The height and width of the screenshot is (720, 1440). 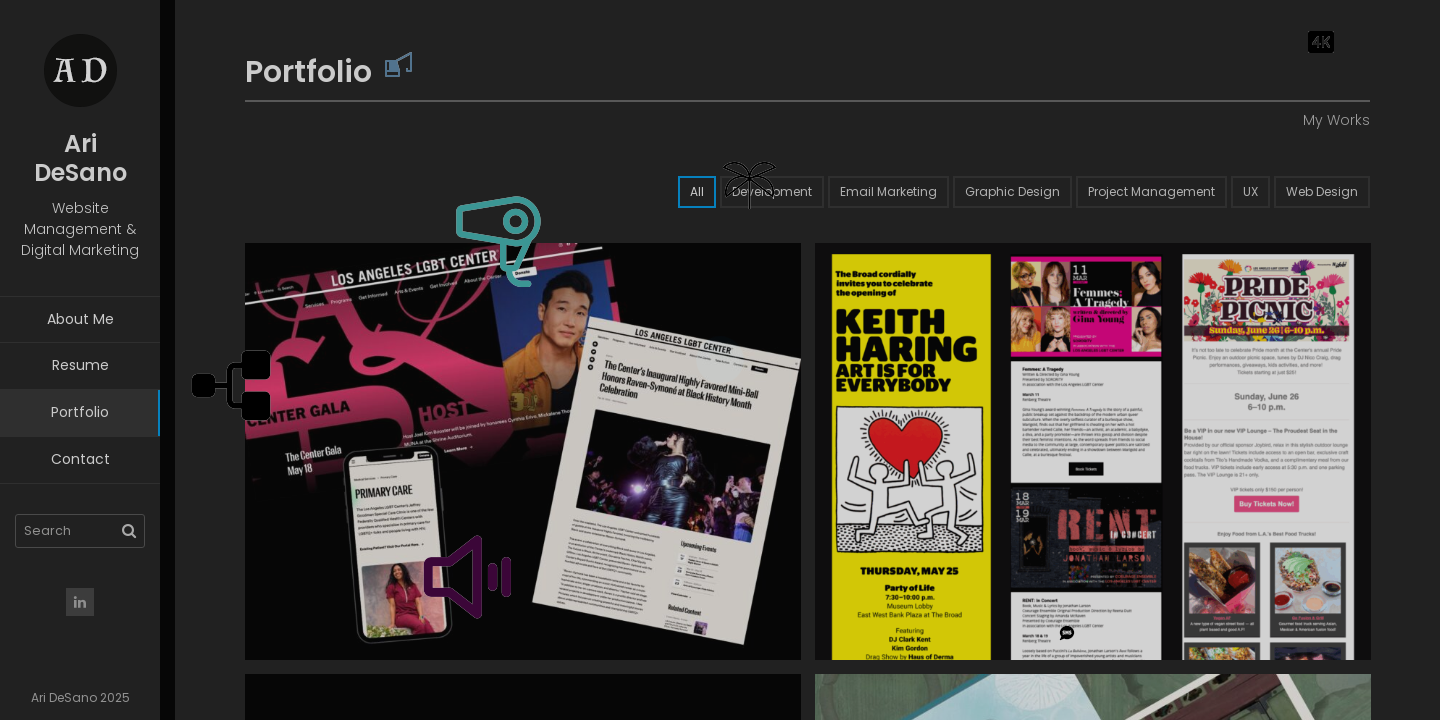 What do you see at coordinates (1067, 633) in the screenshot?
I see `send an SMS text message` at bounding box center [1067, 633].